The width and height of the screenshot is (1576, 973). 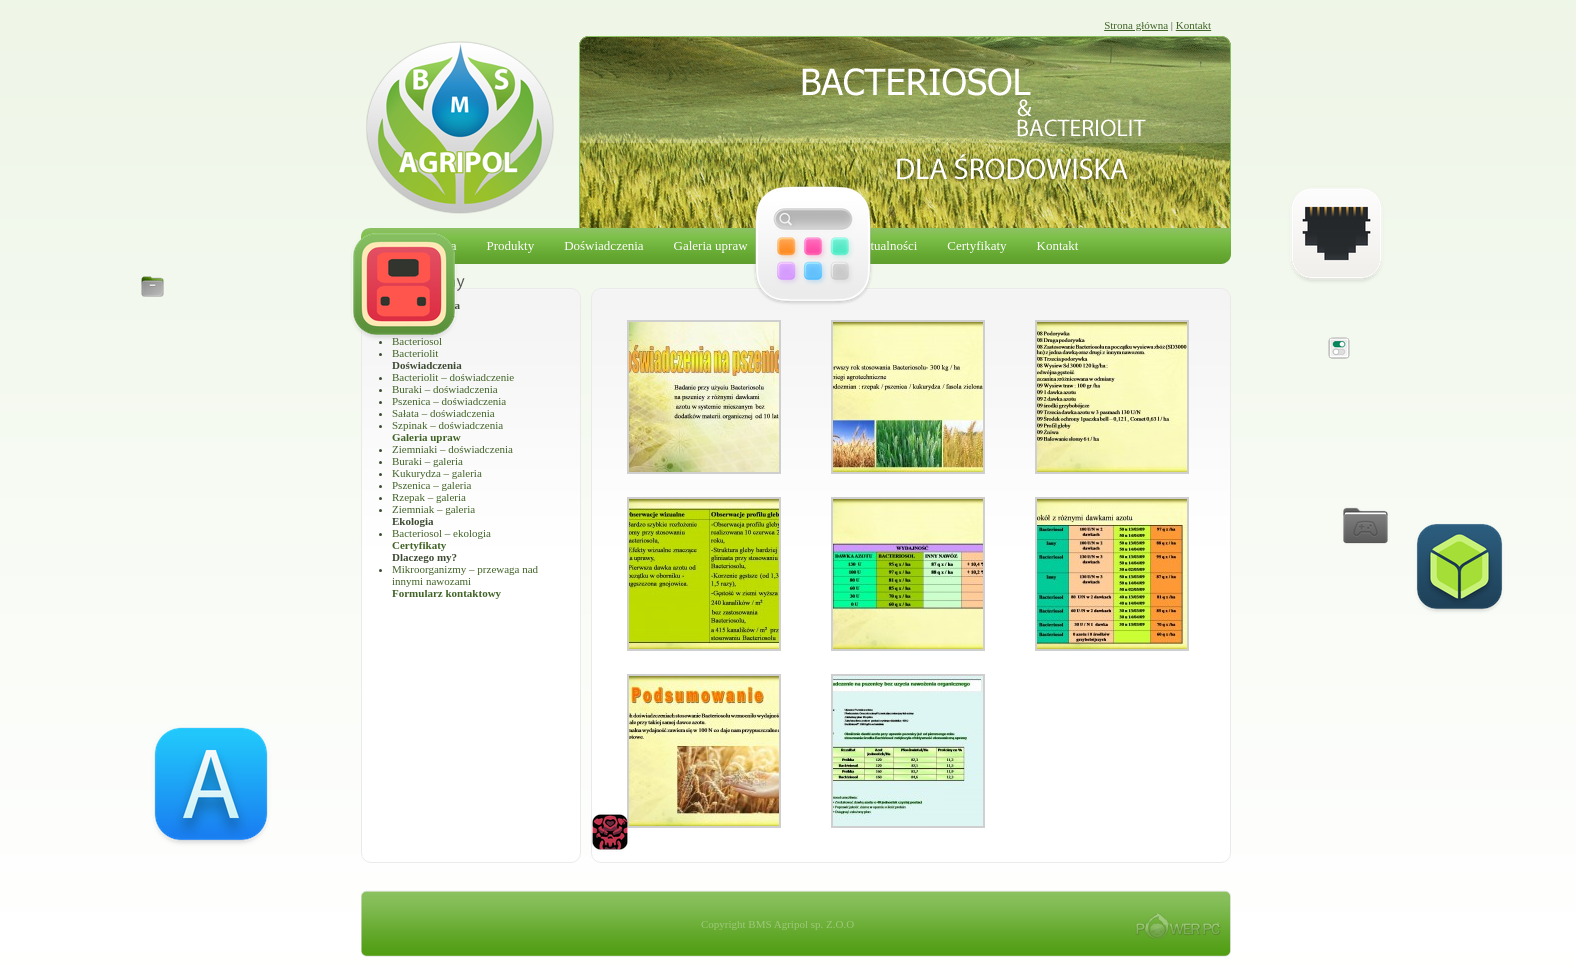 What do you see at coordinates (1365, 525) in the screenshot?
I see `open your games folder` at bounding box center [1365, 525].